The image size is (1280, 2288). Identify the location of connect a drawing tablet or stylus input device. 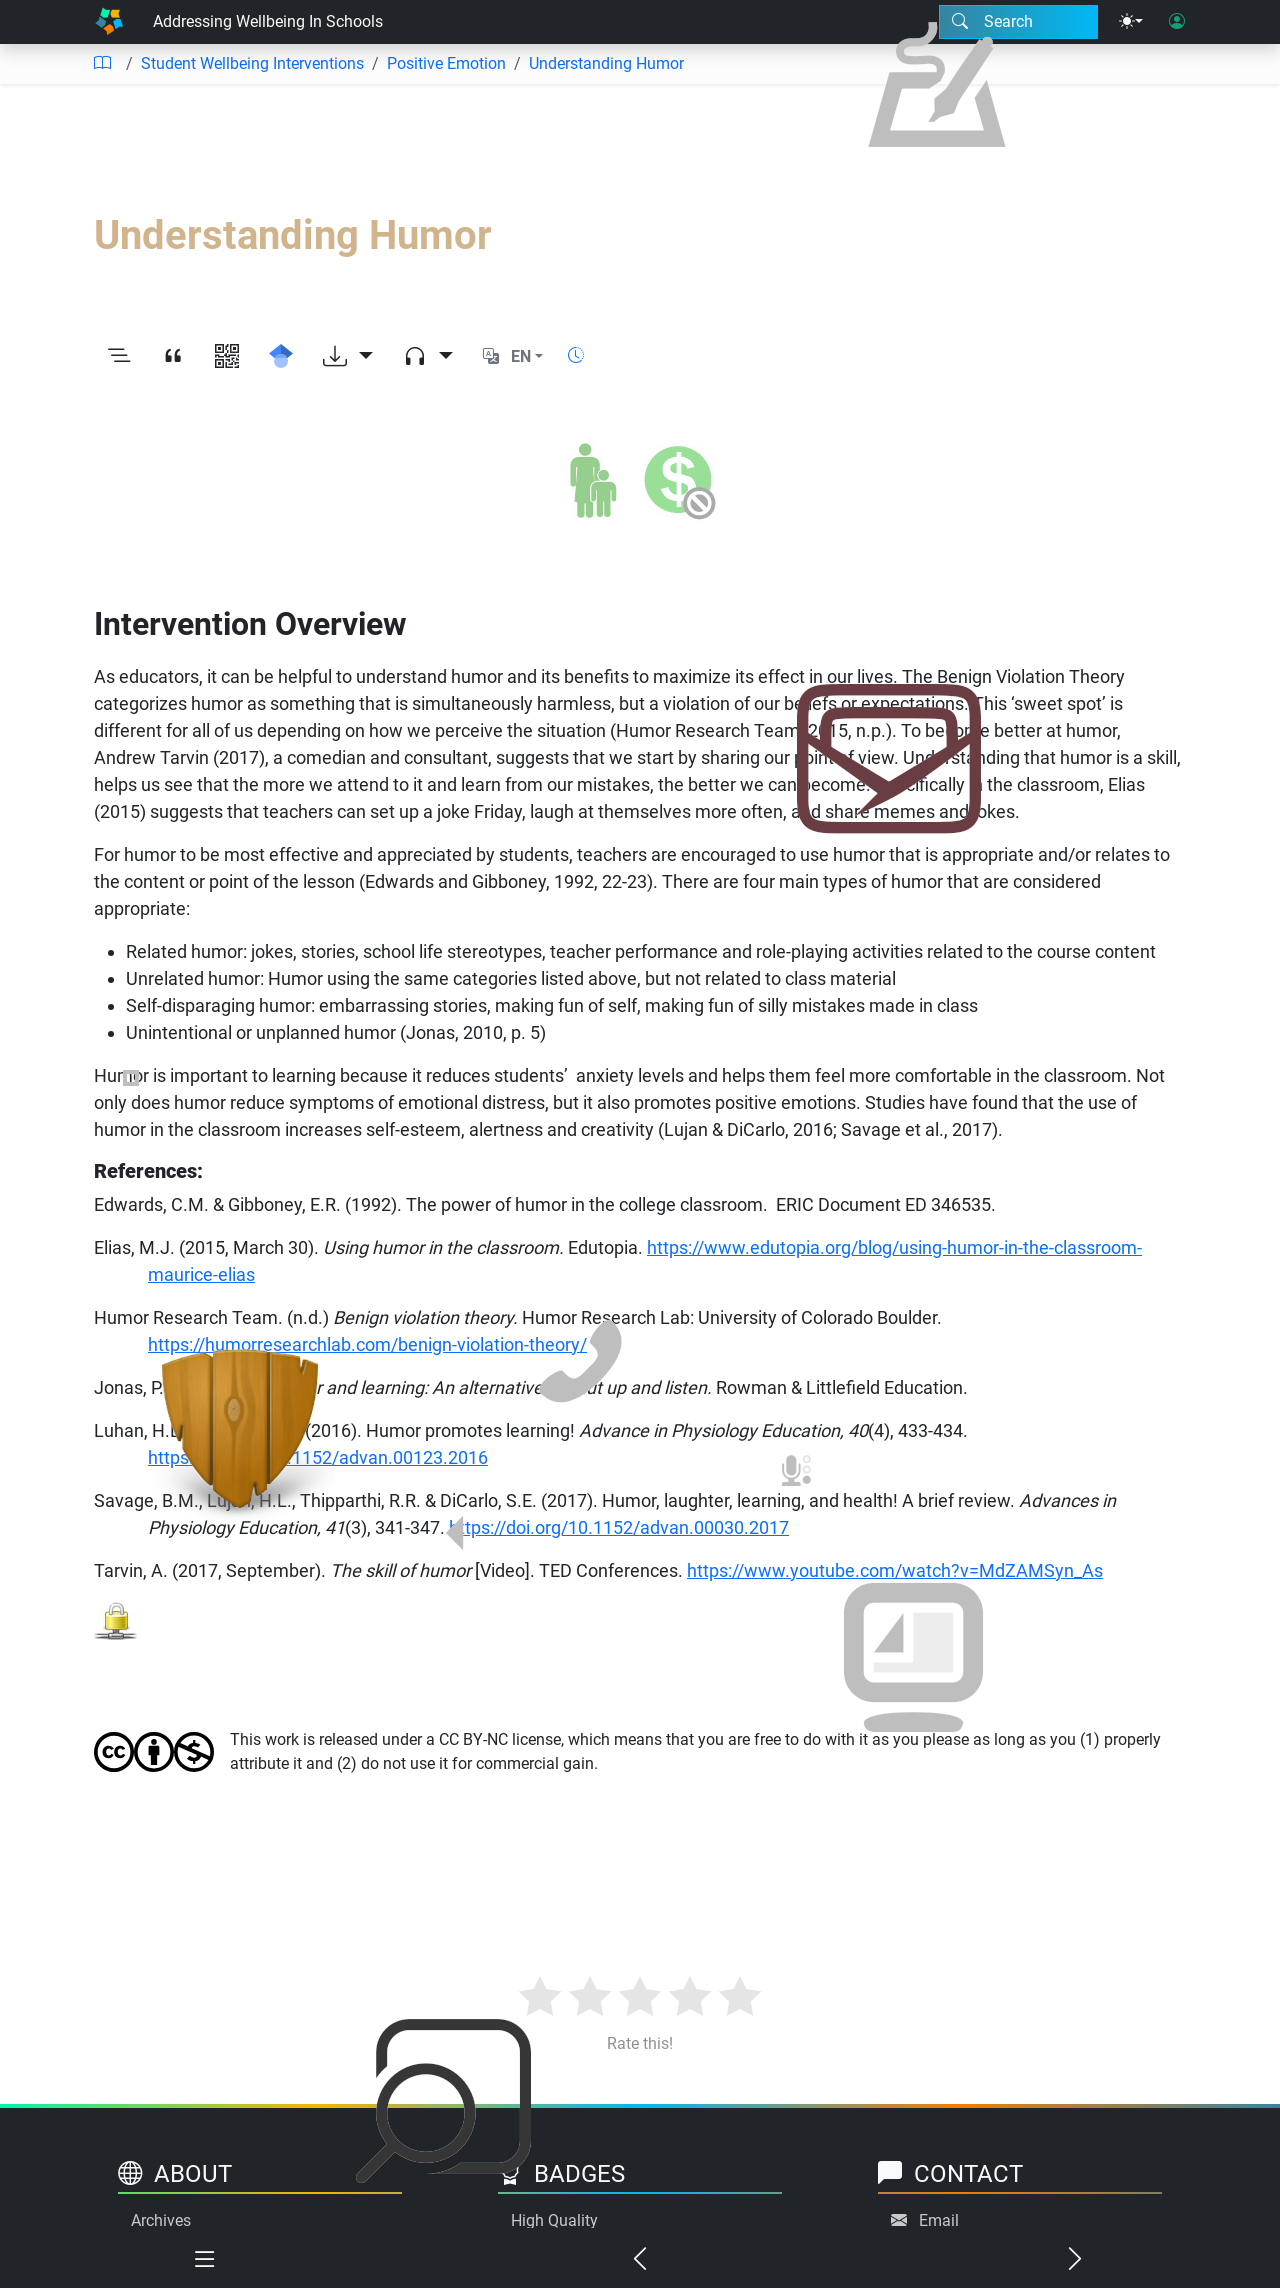
(937, 88).